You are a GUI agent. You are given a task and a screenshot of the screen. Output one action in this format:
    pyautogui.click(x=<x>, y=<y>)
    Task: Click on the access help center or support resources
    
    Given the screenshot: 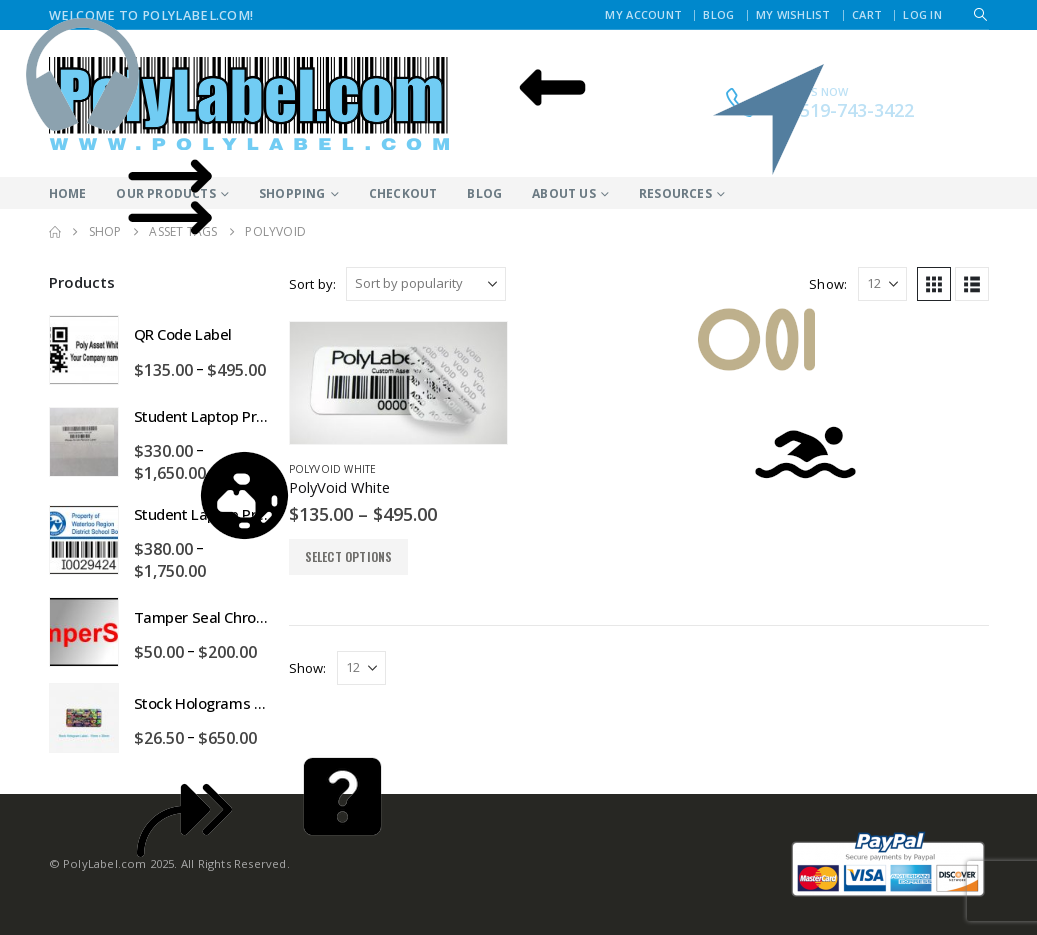 What is the action you would take?
    pyautogui.click(x=342, y=796)
    